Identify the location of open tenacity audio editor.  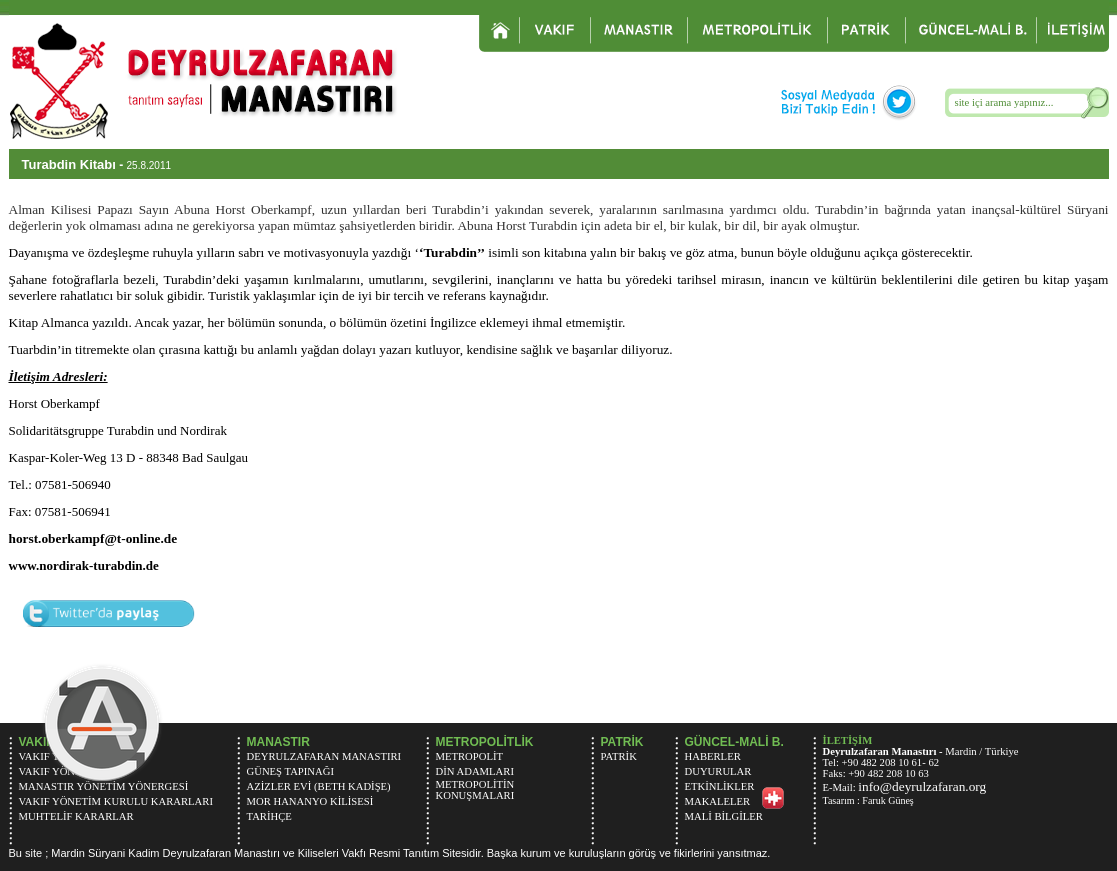
(773, 798).